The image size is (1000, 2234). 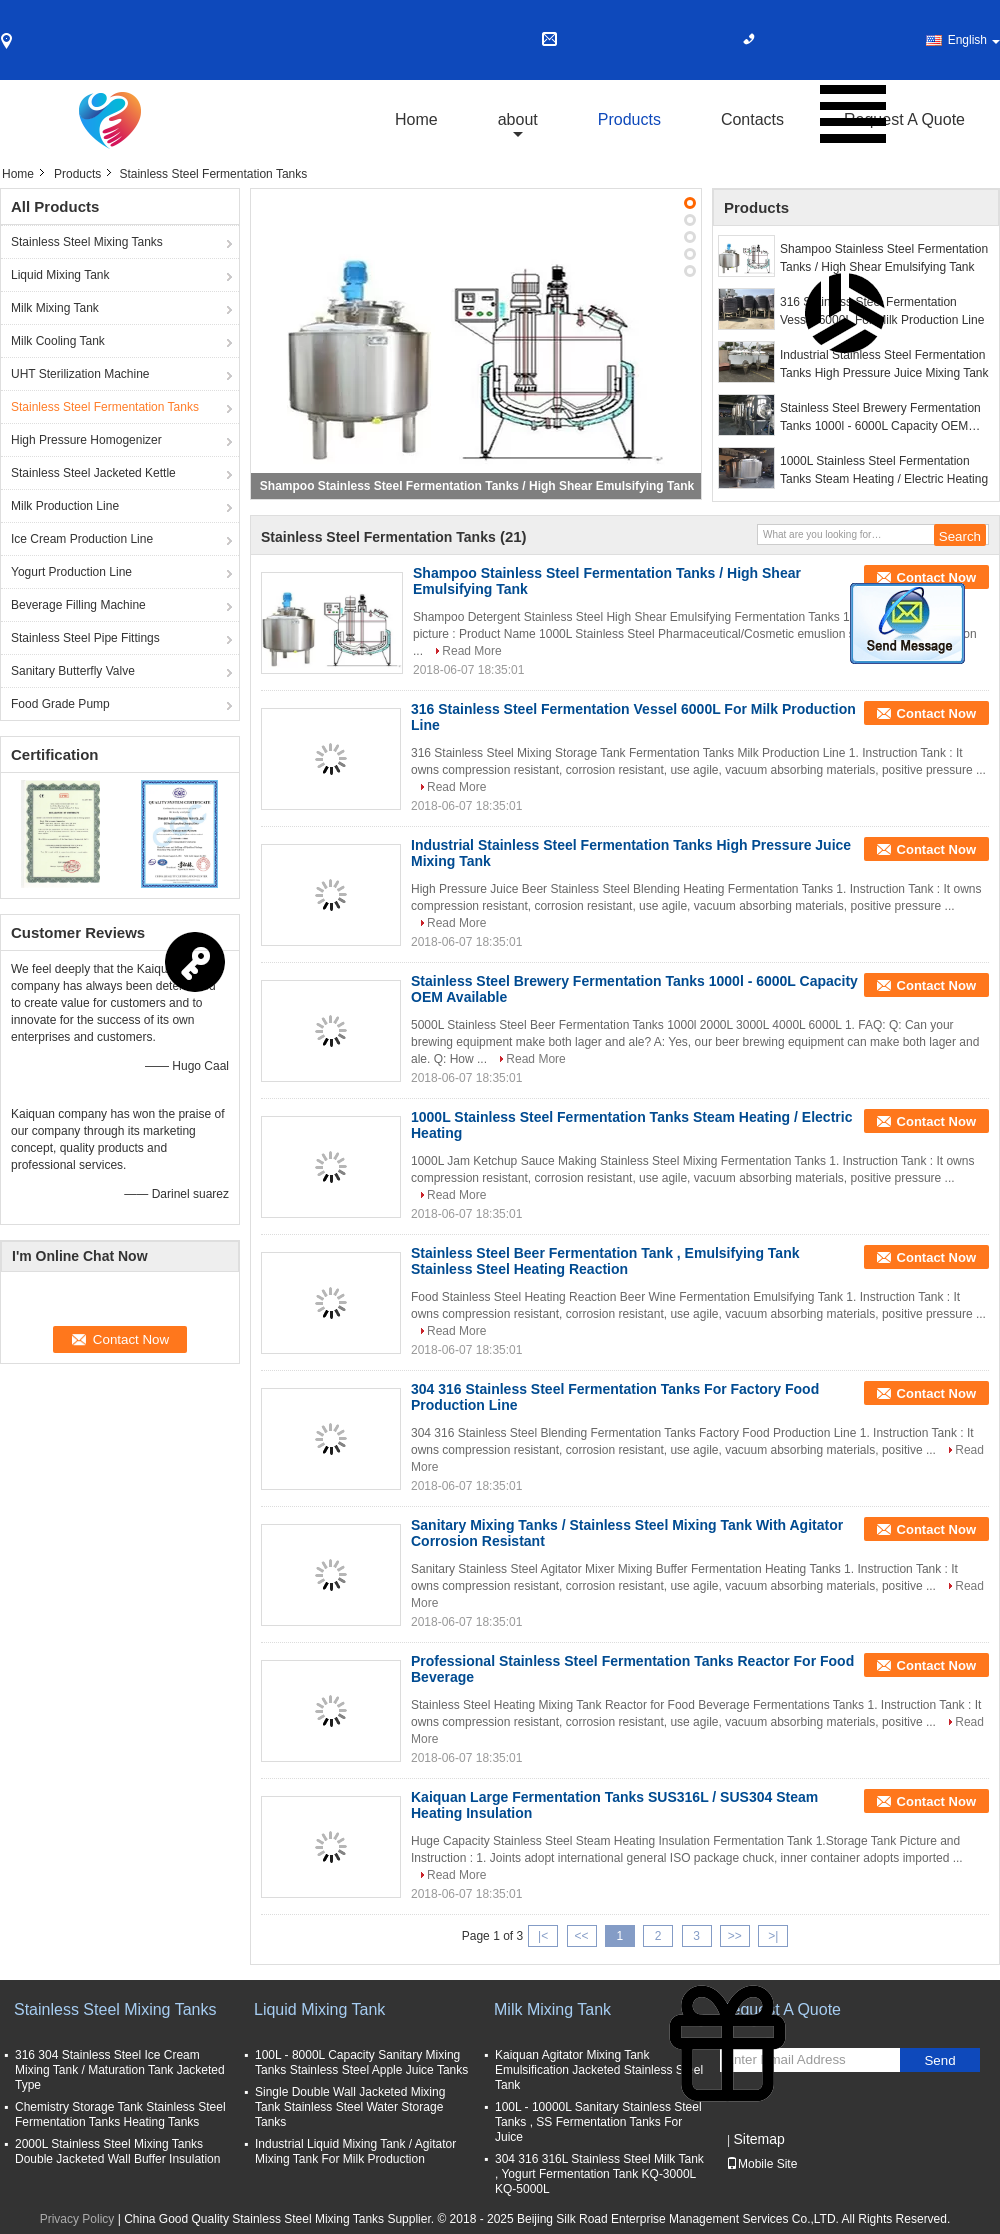 What do you see at coordinates (853, 114) in the screenshot?
I see `view content in headline or list format` at bounding box center [853, 114].